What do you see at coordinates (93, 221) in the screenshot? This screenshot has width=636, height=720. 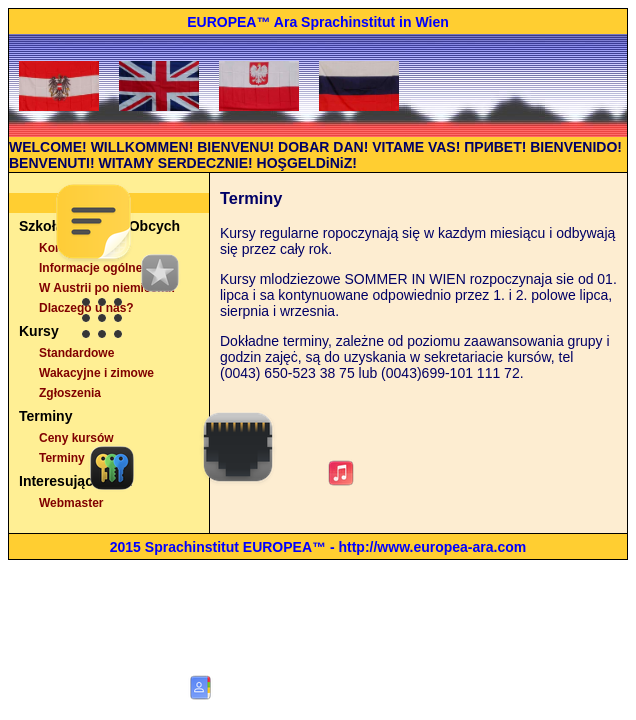 I see `open the stickies app for quick notes` at bounding box center [93, 221].